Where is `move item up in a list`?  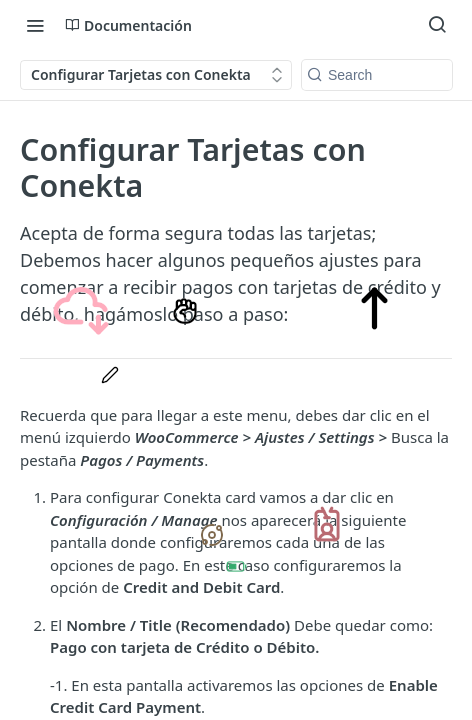 move item up in a list is located at coordinates (374, 308).